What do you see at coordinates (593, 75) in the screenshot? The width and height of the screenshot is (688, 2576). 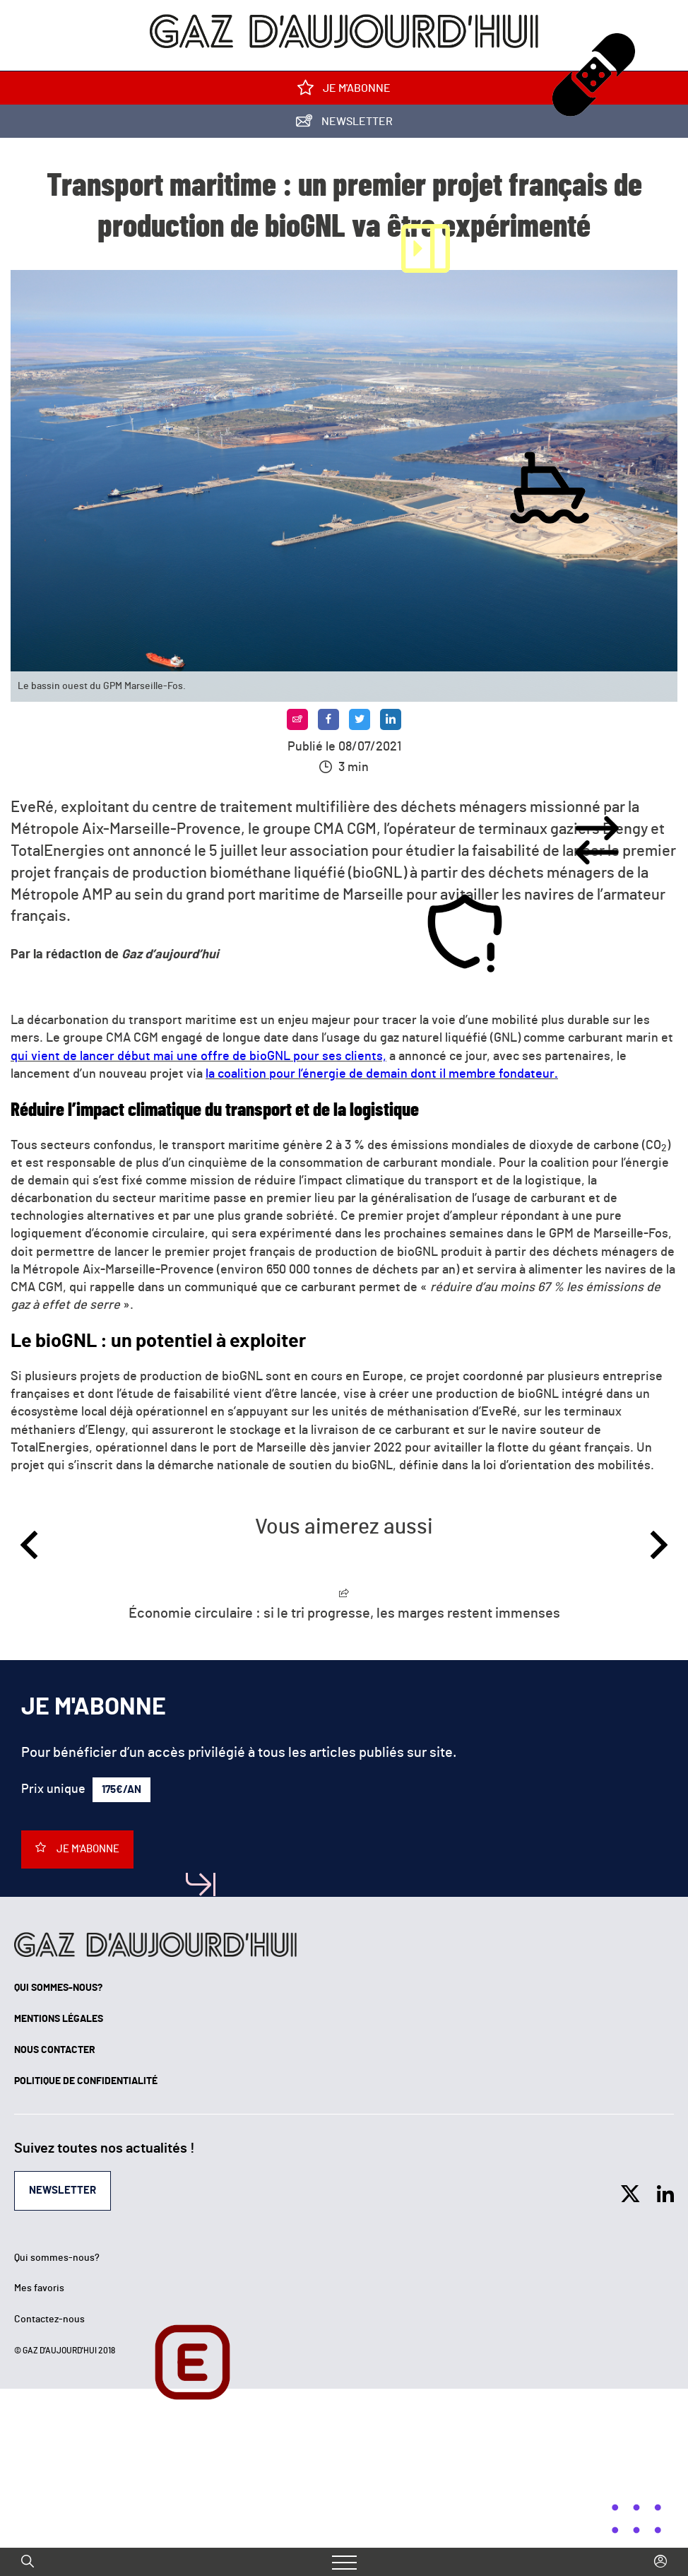 I see `access first aid or medical help` at bounding box center [593, 75].